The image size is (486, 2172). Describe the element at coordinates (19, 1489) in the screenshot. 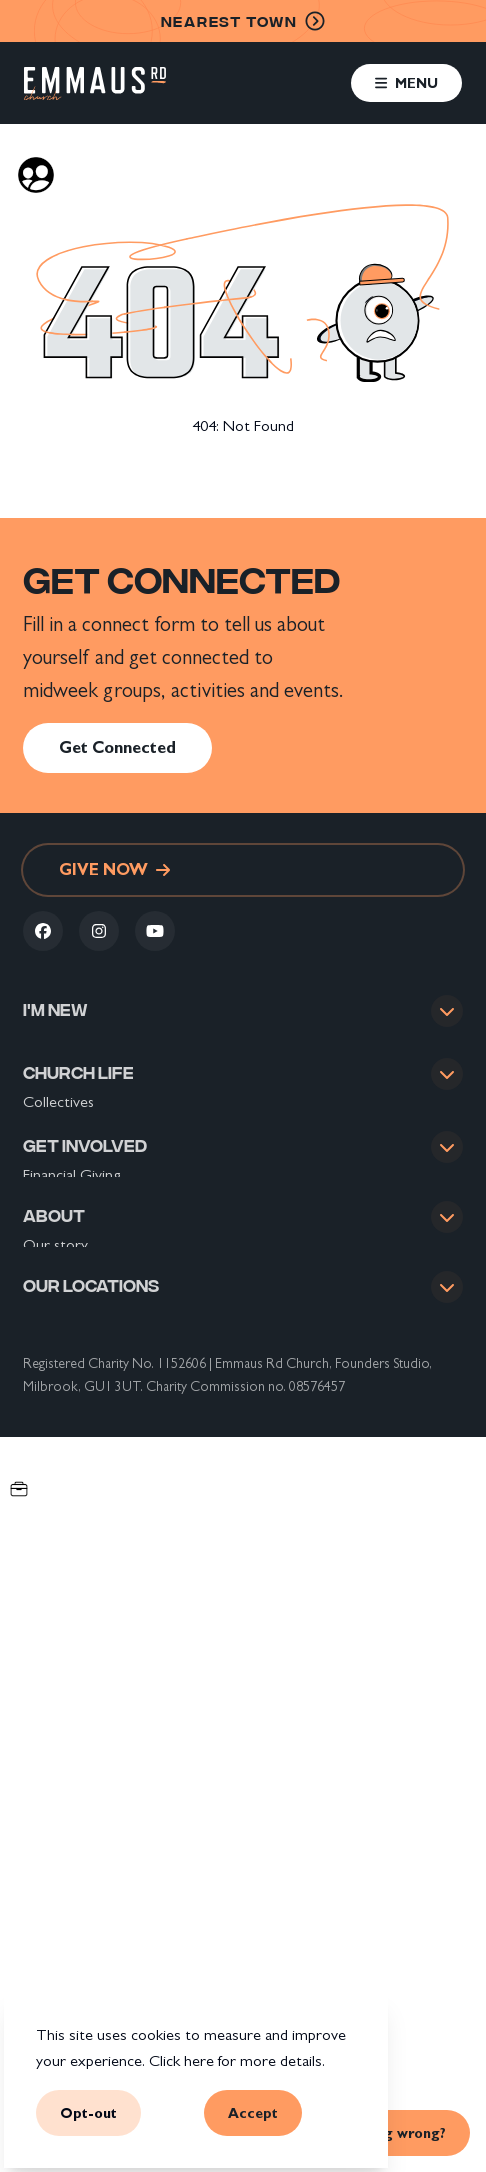

I see `access work or business-related content` at that location.